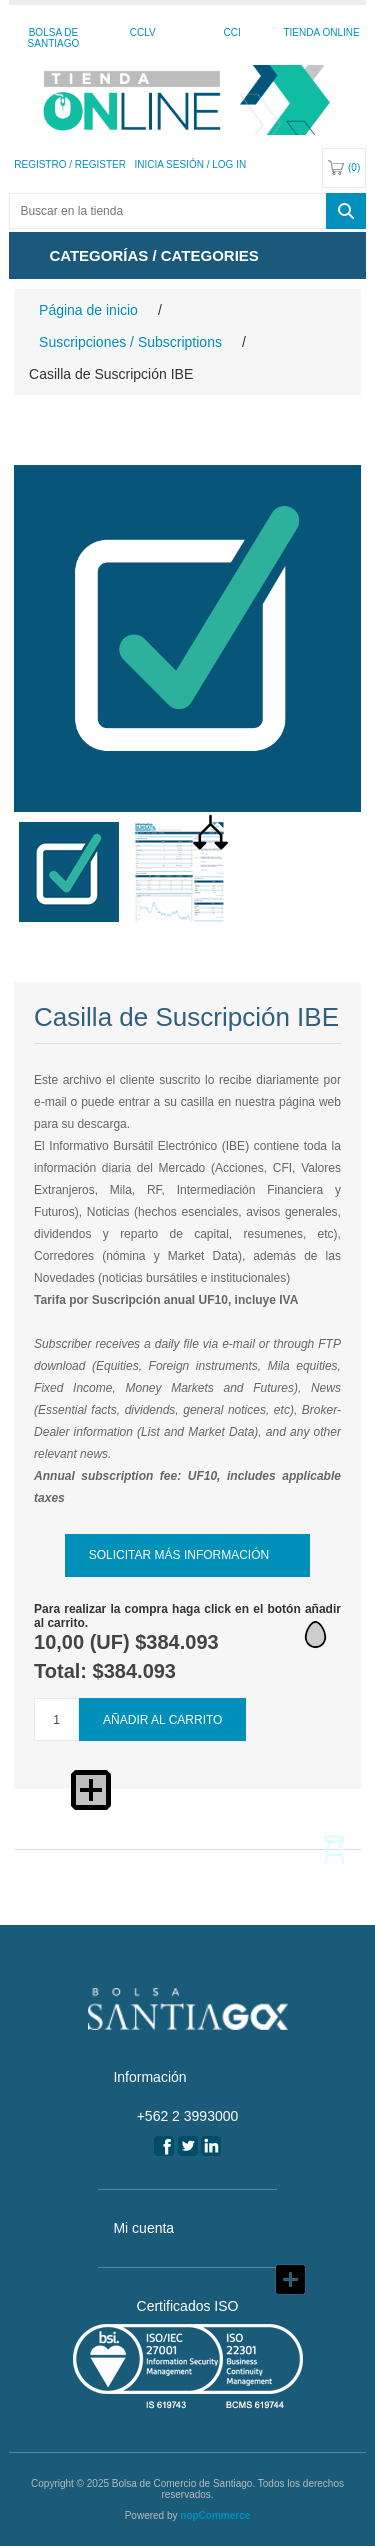  What do you see at coordinates (315, 1634) in the screenshot?
I see `indicates egg or egg-related content` at bounding box center [315, 1634].